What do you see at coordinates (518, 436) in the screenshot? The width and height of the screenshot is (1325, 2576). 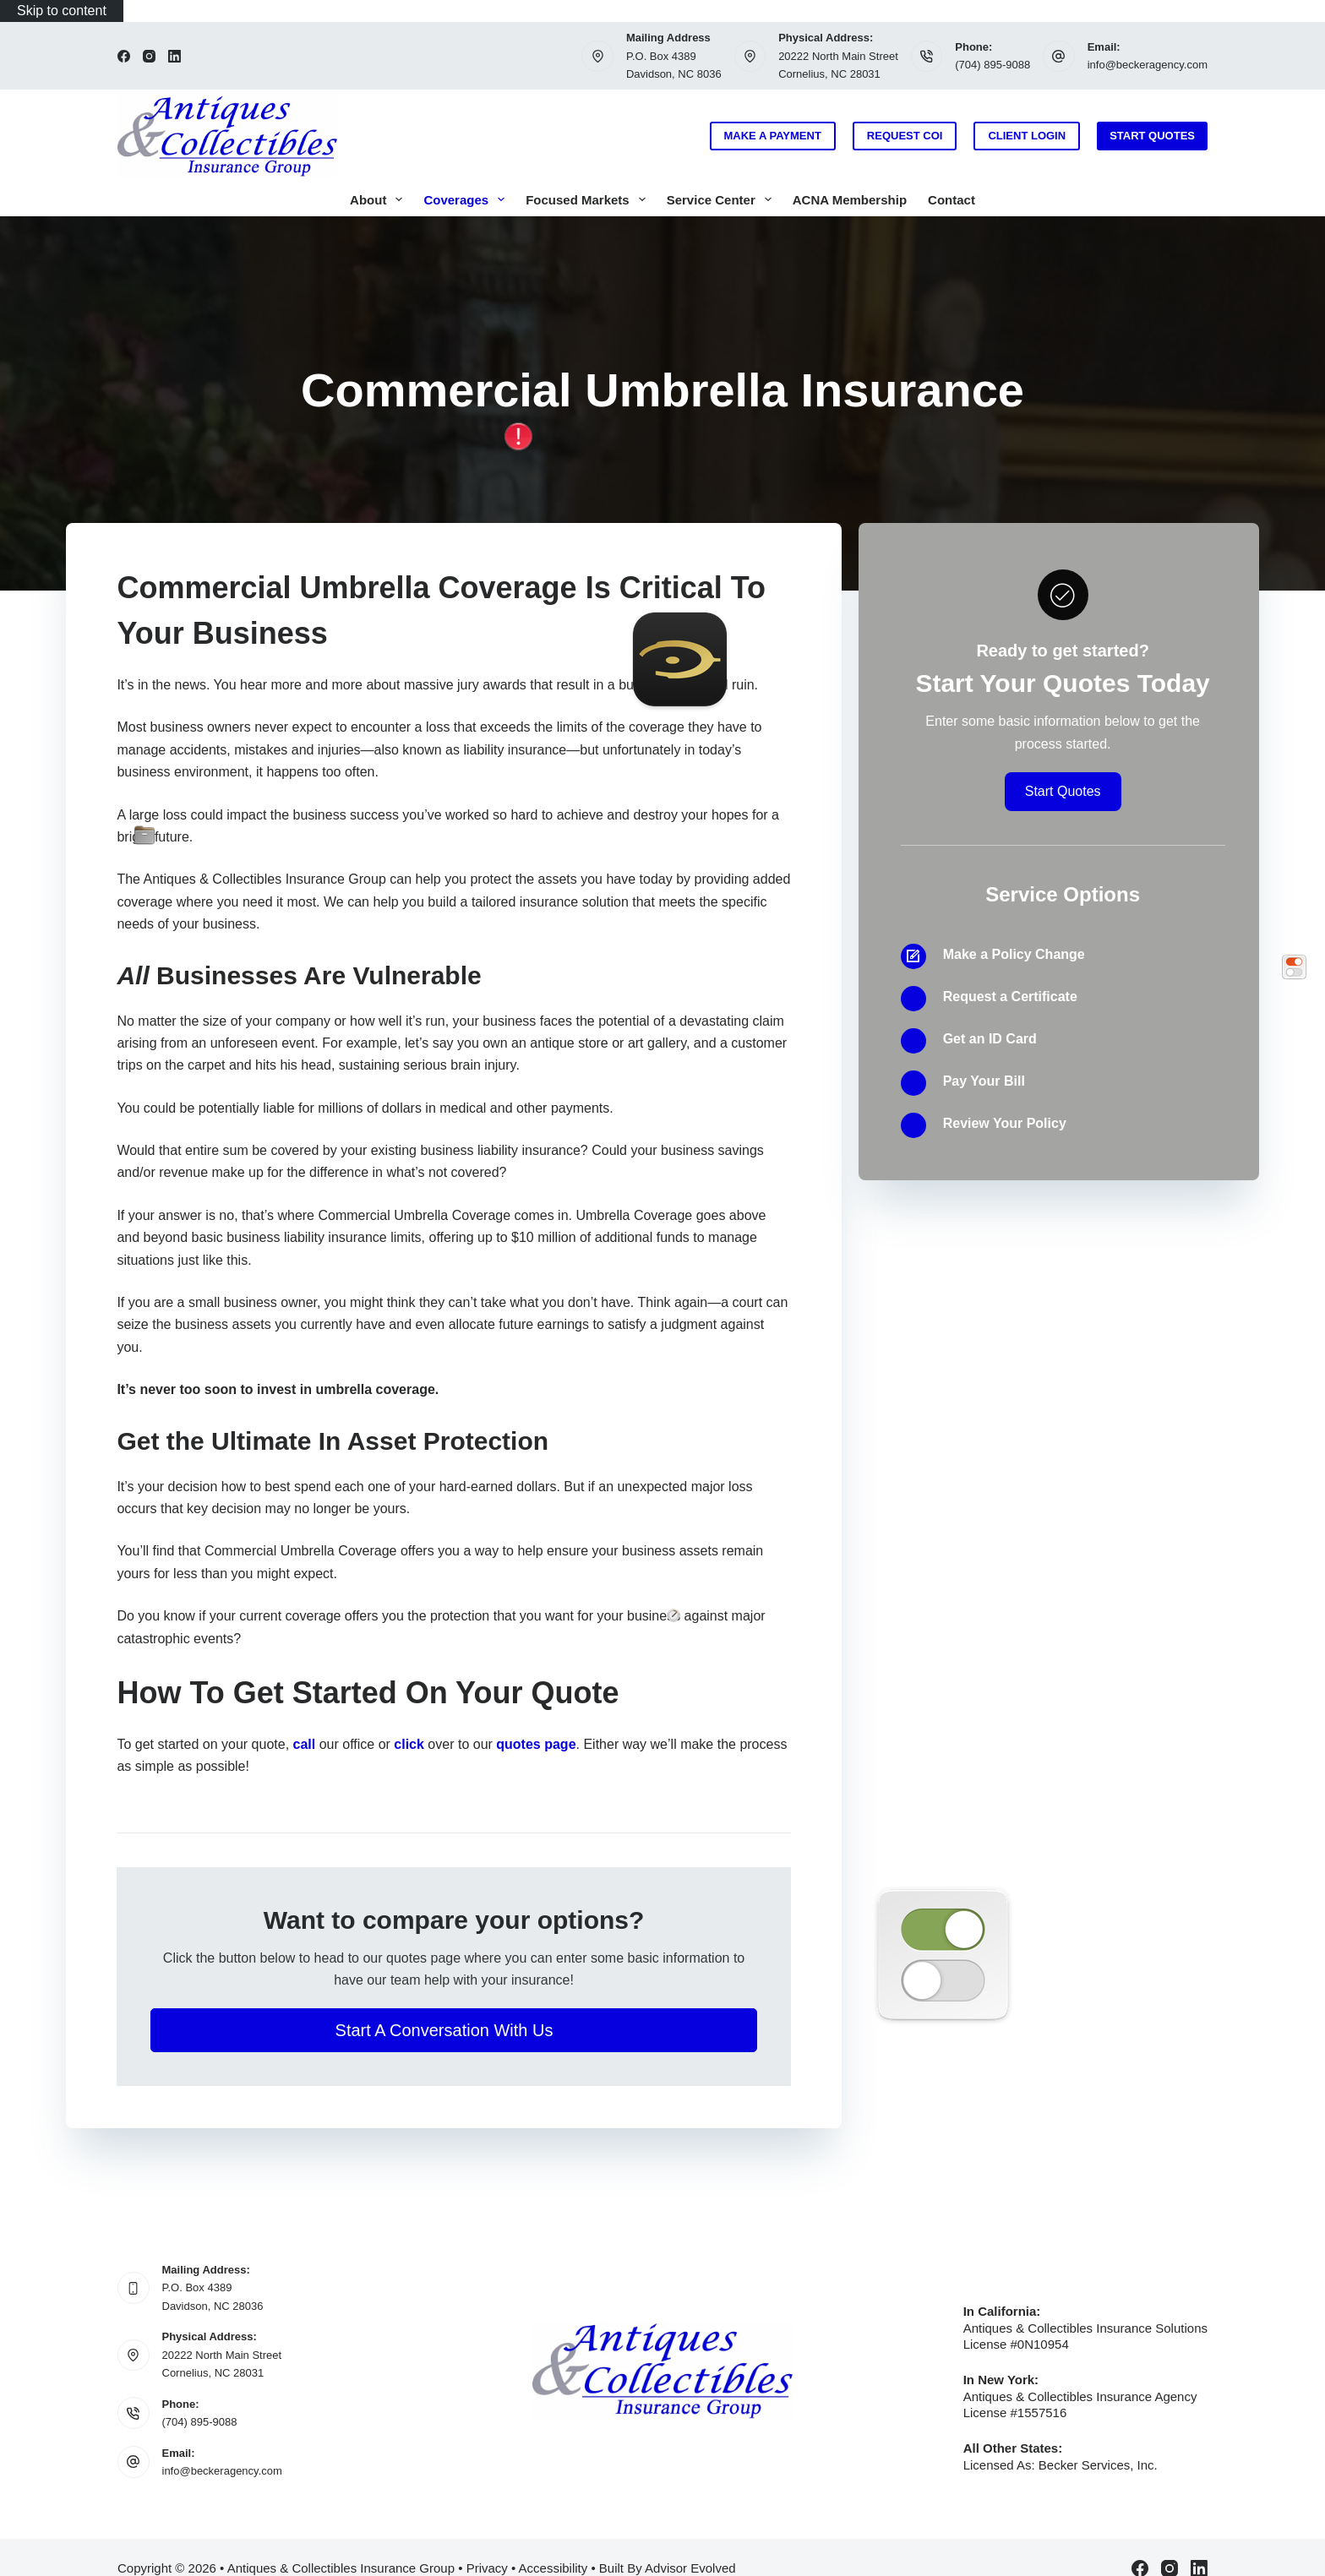 I see `indicates a warning or alert in a dialog` at bounding box center [518, 436].